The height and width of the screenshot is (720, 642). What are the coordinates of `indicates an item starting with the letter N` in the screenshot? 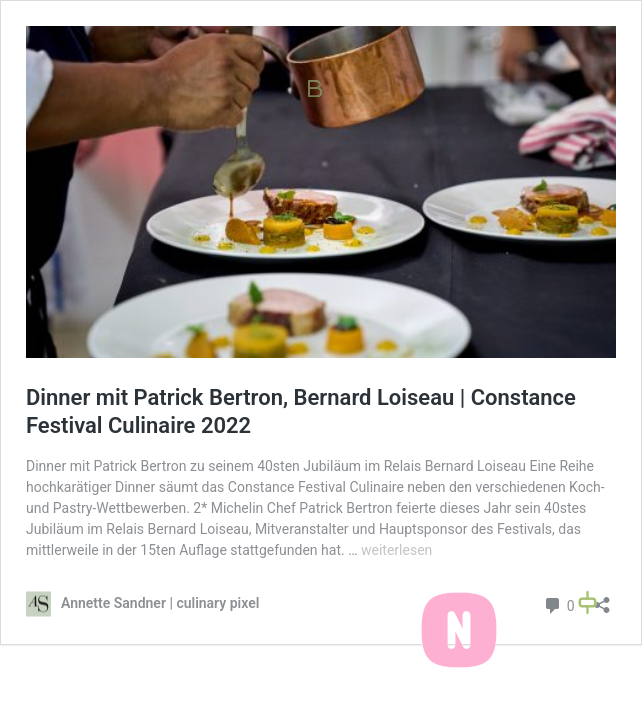 It's located at (459, 630).